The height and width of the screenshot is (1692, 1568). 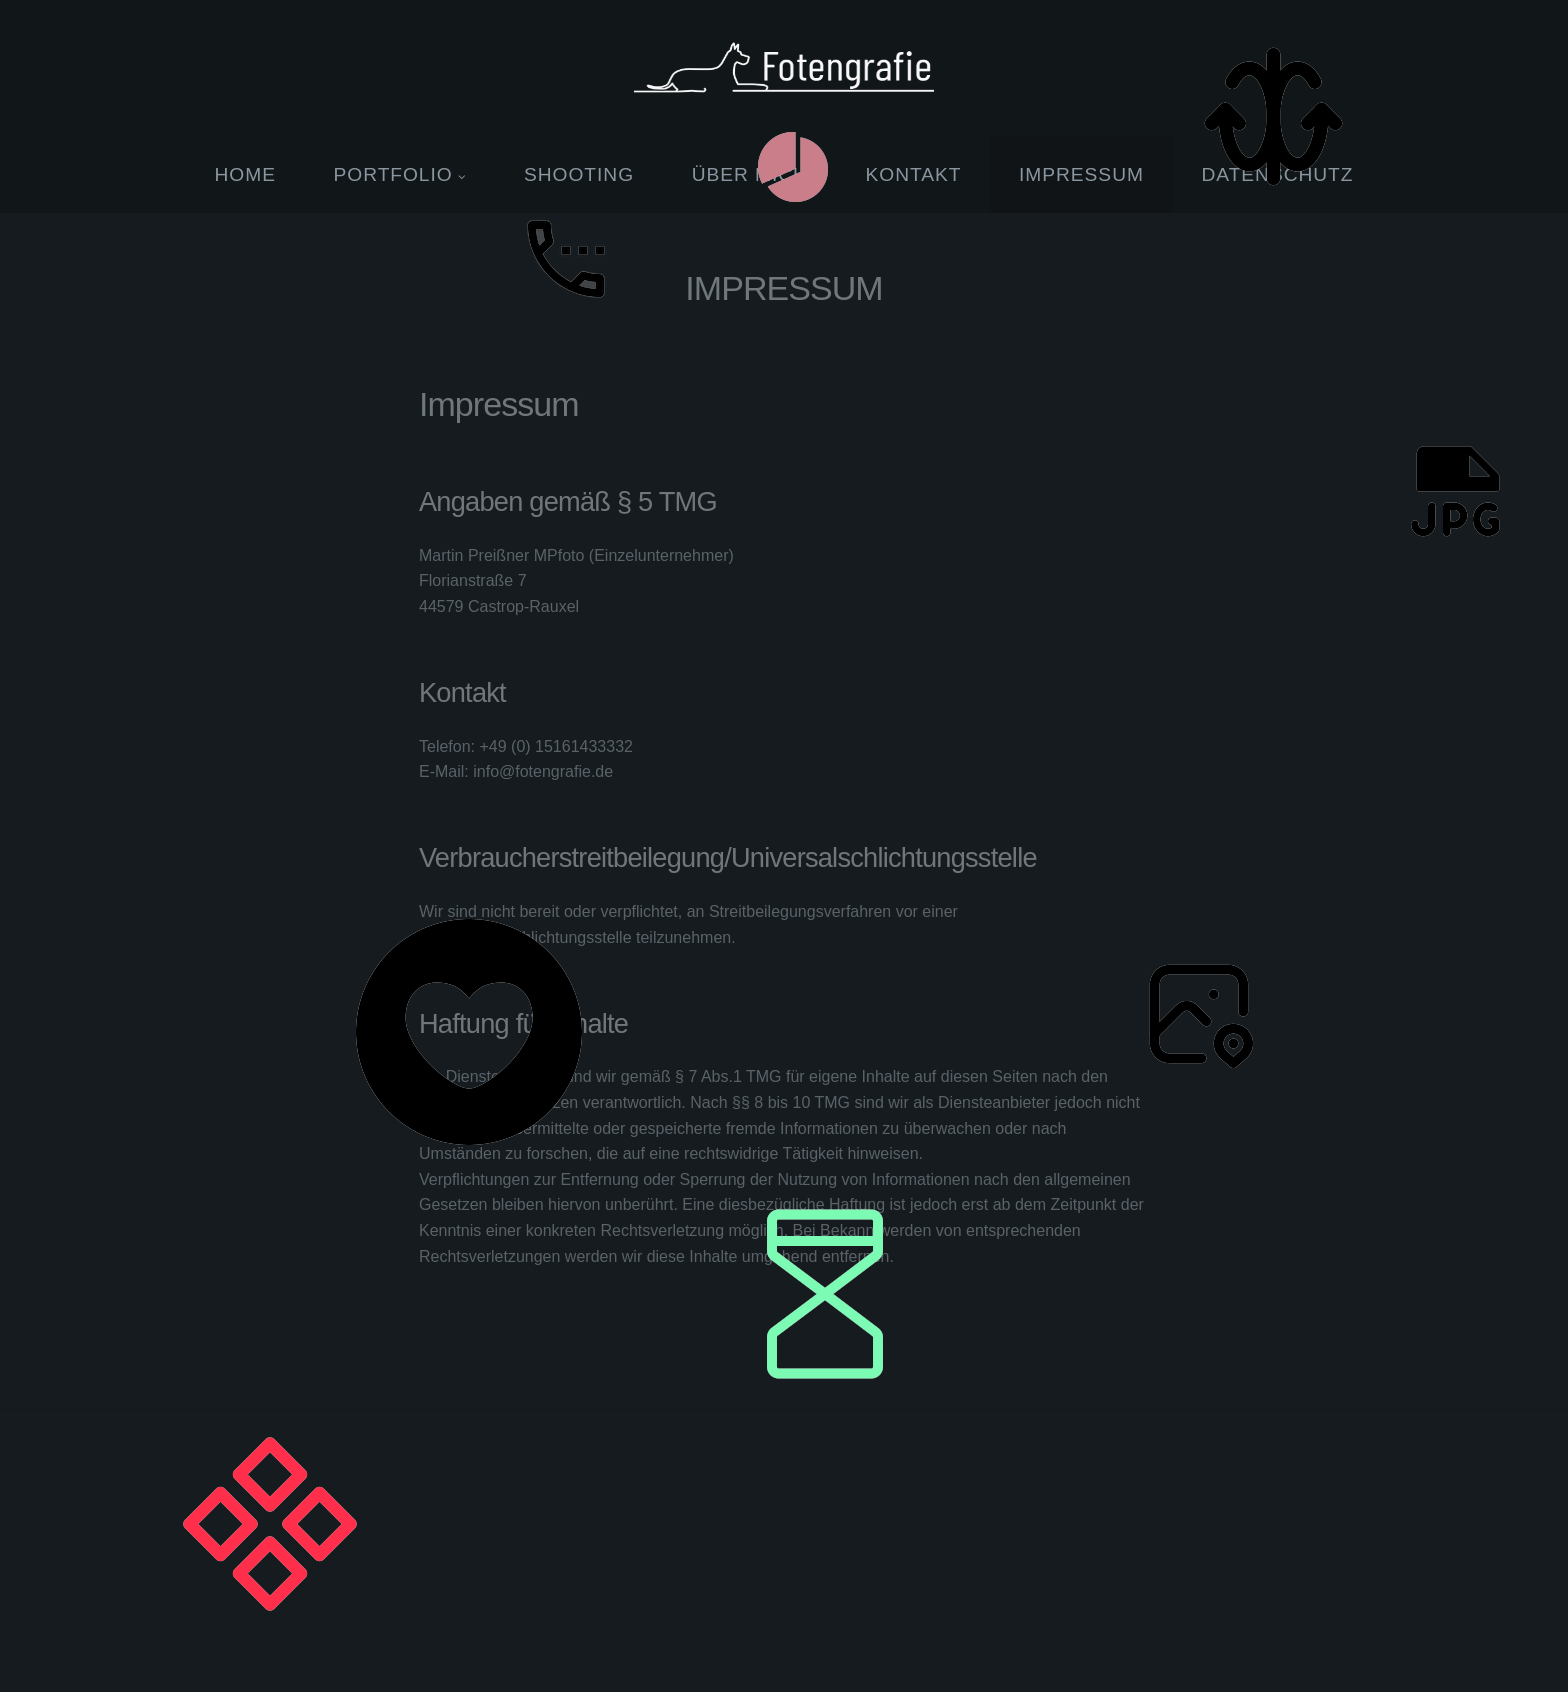 I want to click on toggle magnetic snap or alignment, so click(x=1273, y=116).